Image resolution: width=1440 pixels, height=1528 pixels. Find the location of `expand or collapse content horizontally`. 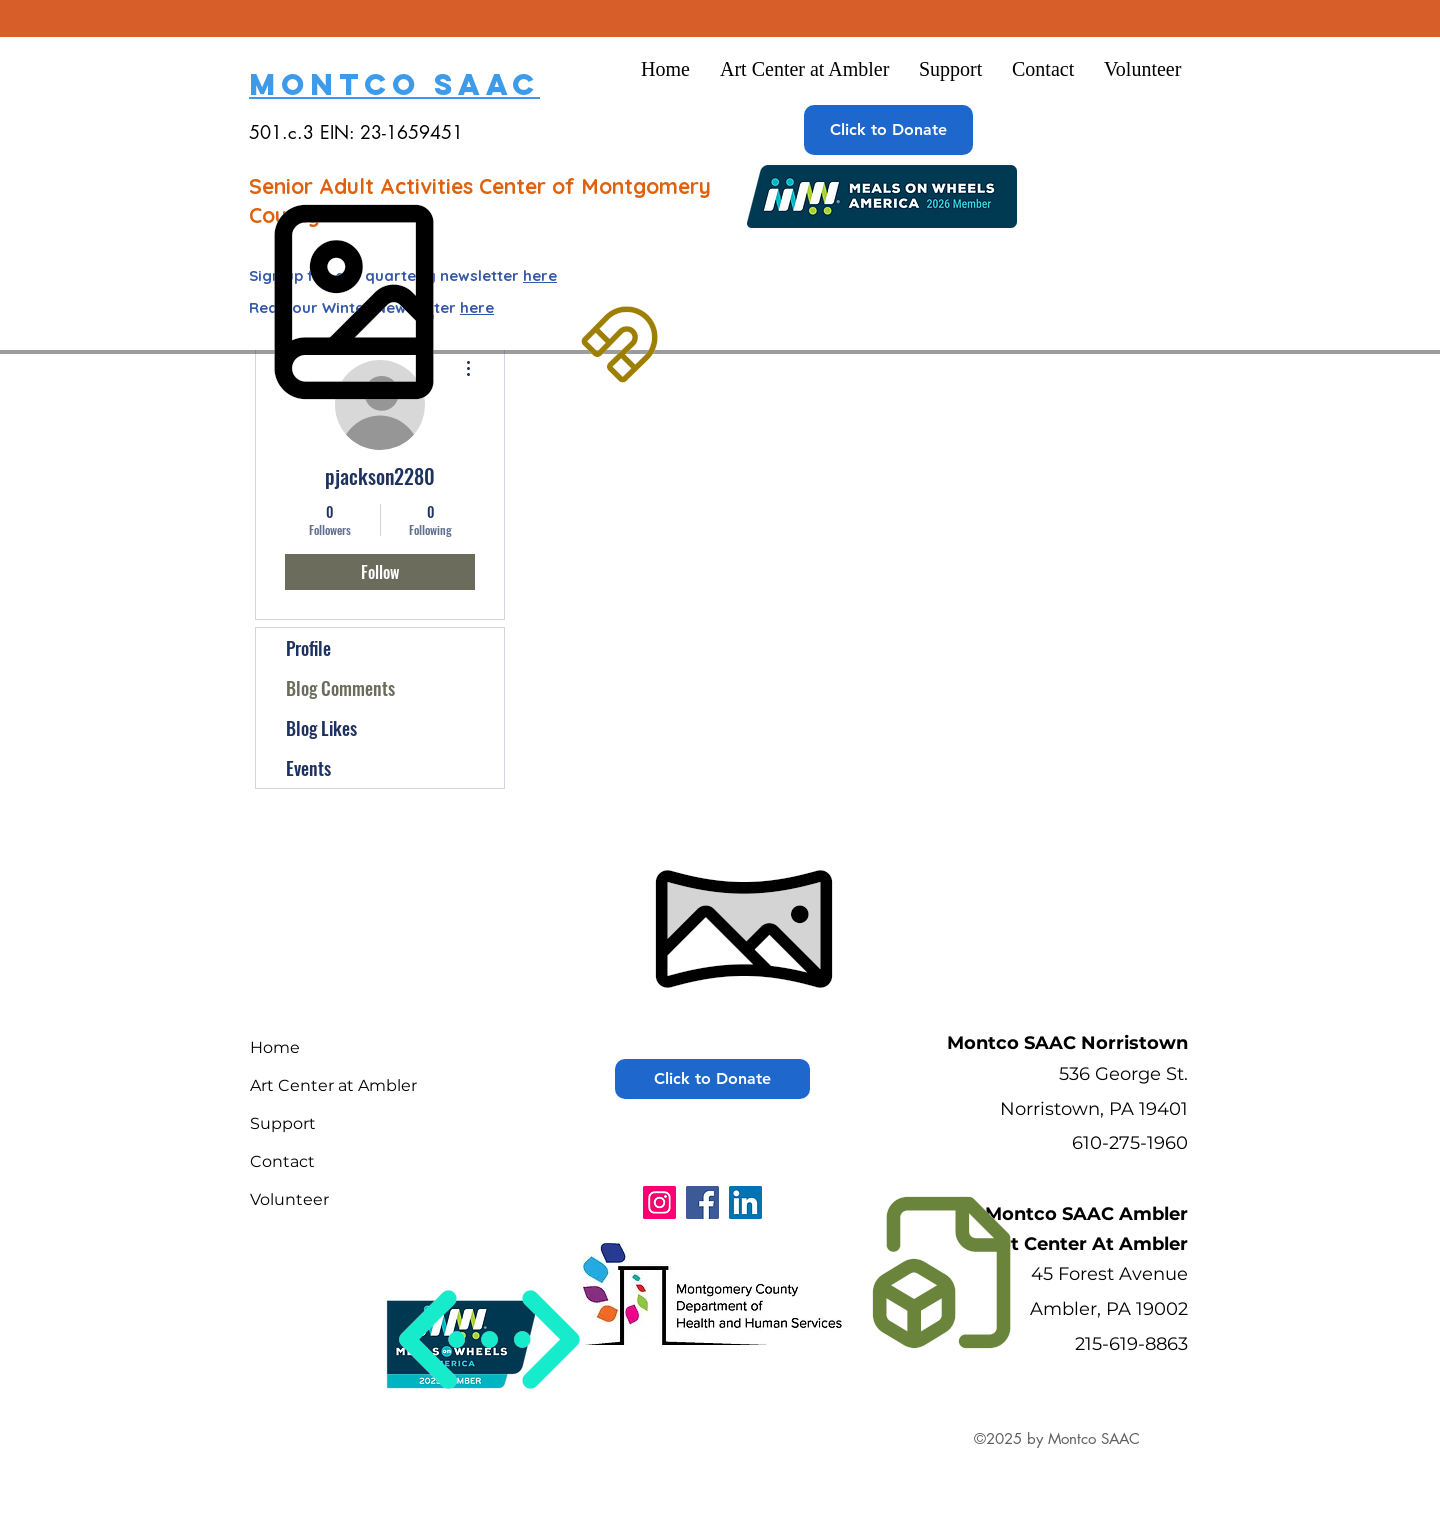

expand or collapse content horizontally is located at coordinates (489, 1339).